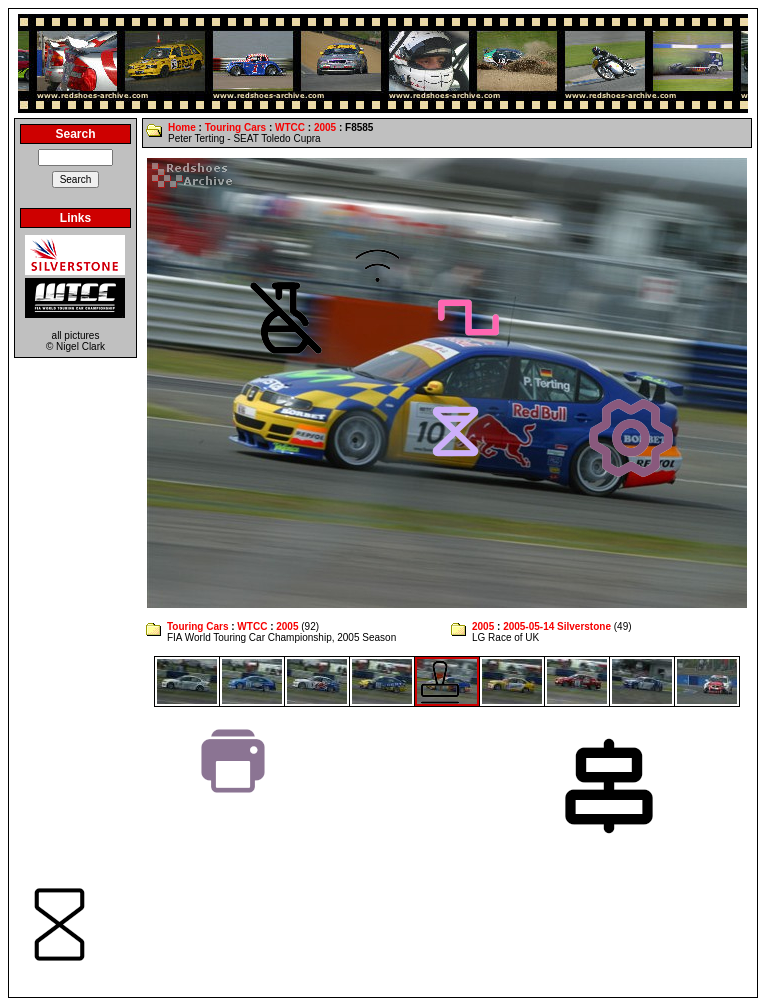 This screenshot has height=1006, width=758. What do you see at coordinates (440, 683) in the screenshot?
I see `apply a stamp or seal to a document` at bounding box center [440, 683].